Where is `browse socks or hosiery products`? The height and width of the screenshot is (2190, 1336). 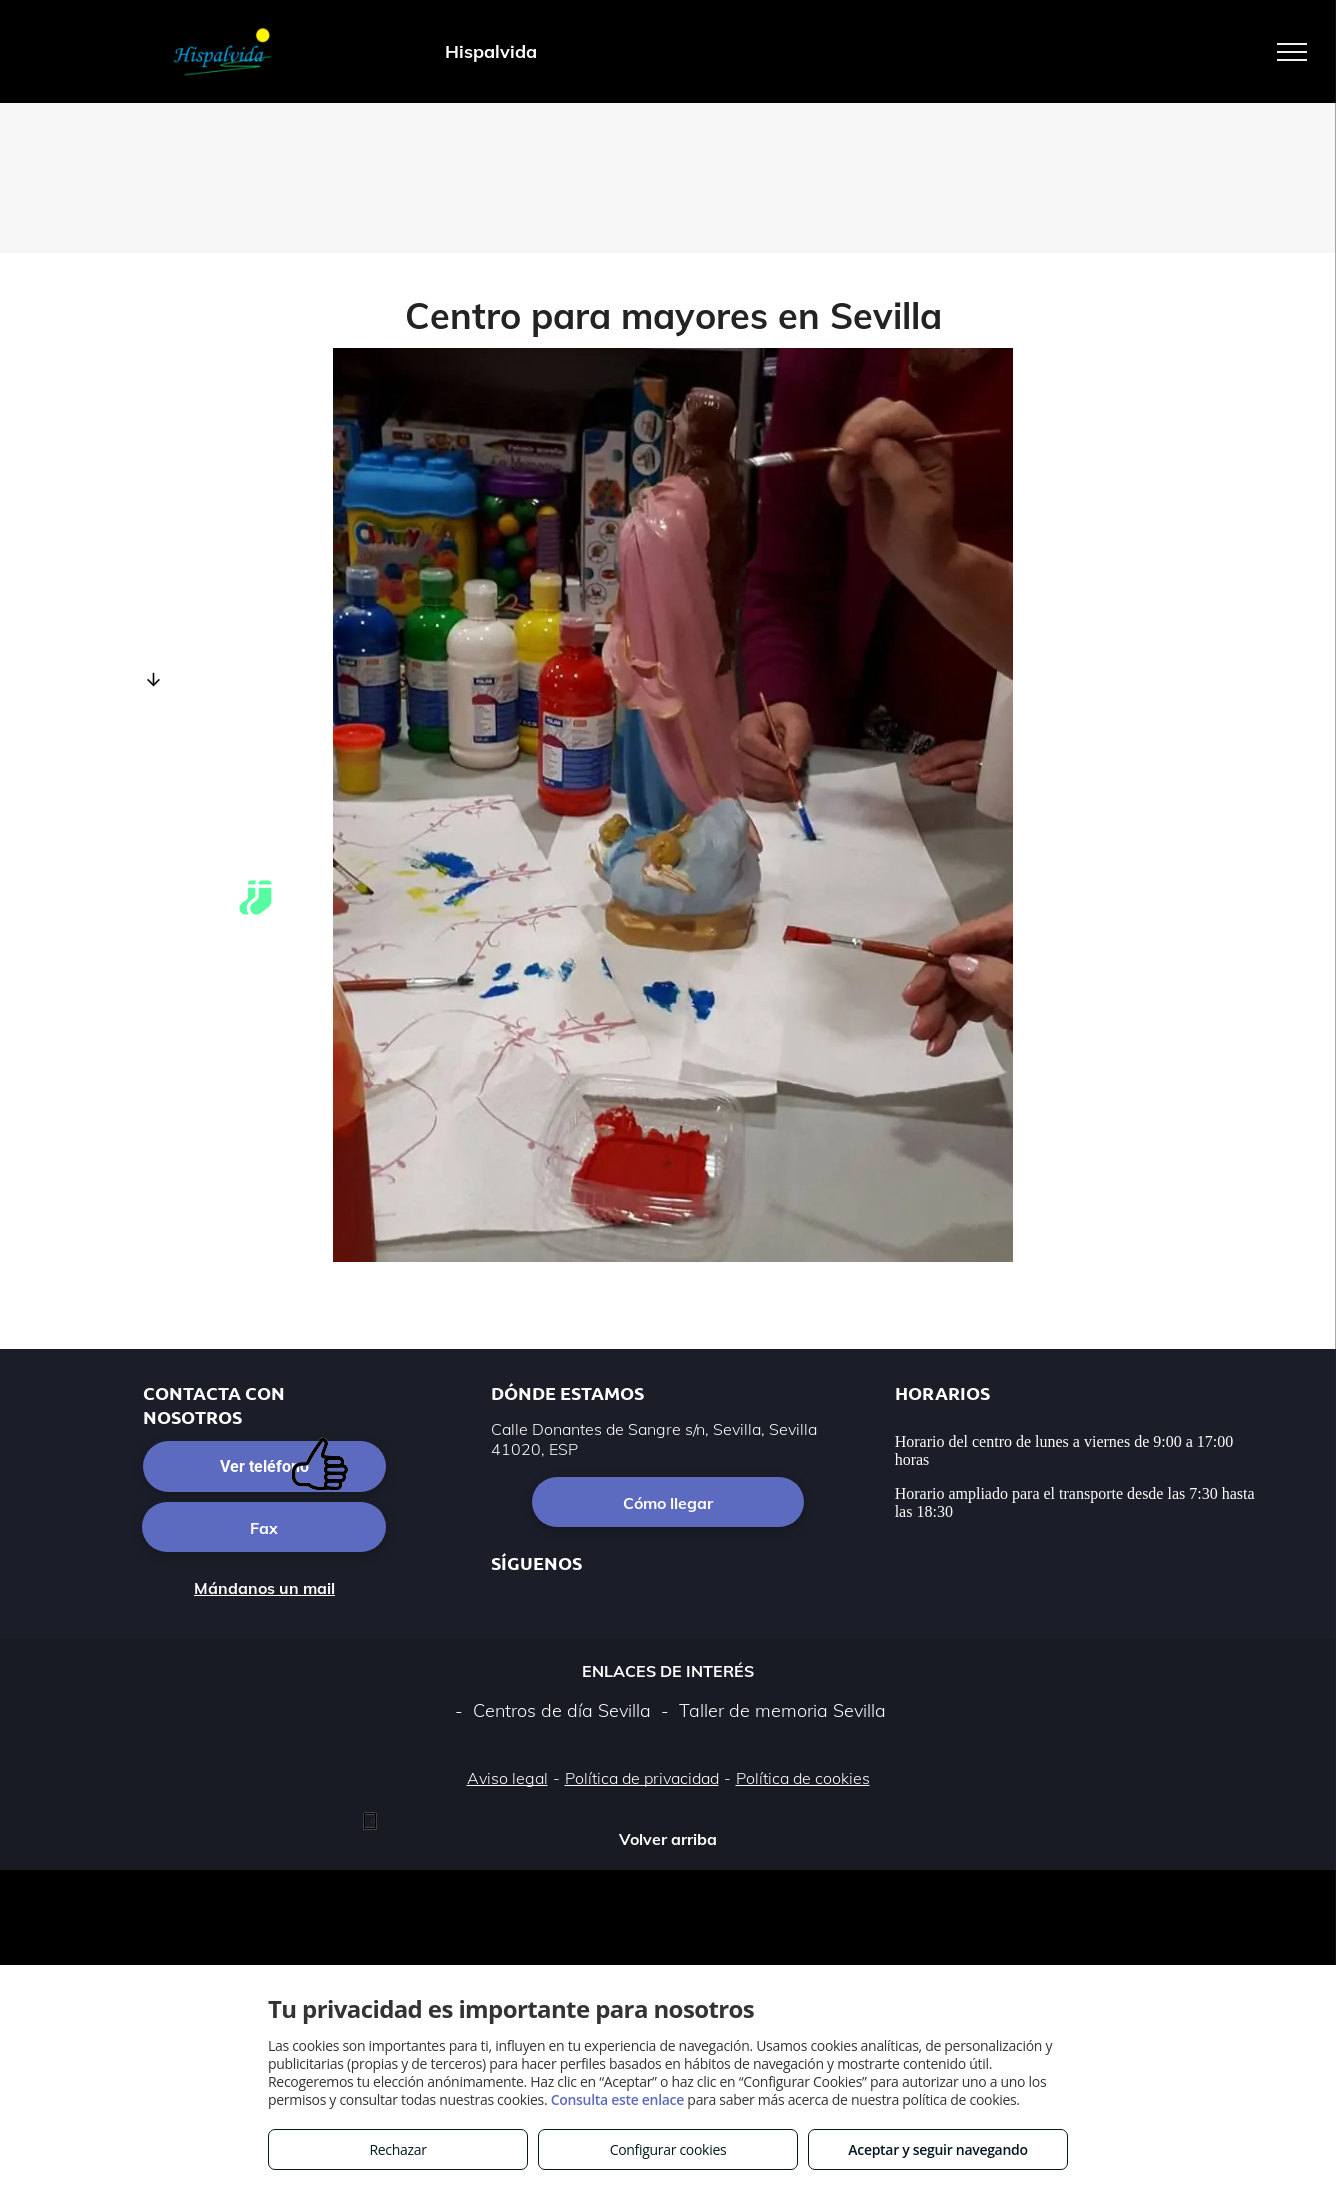
browse socks or hosiery products is located at coordinates (256, 897).